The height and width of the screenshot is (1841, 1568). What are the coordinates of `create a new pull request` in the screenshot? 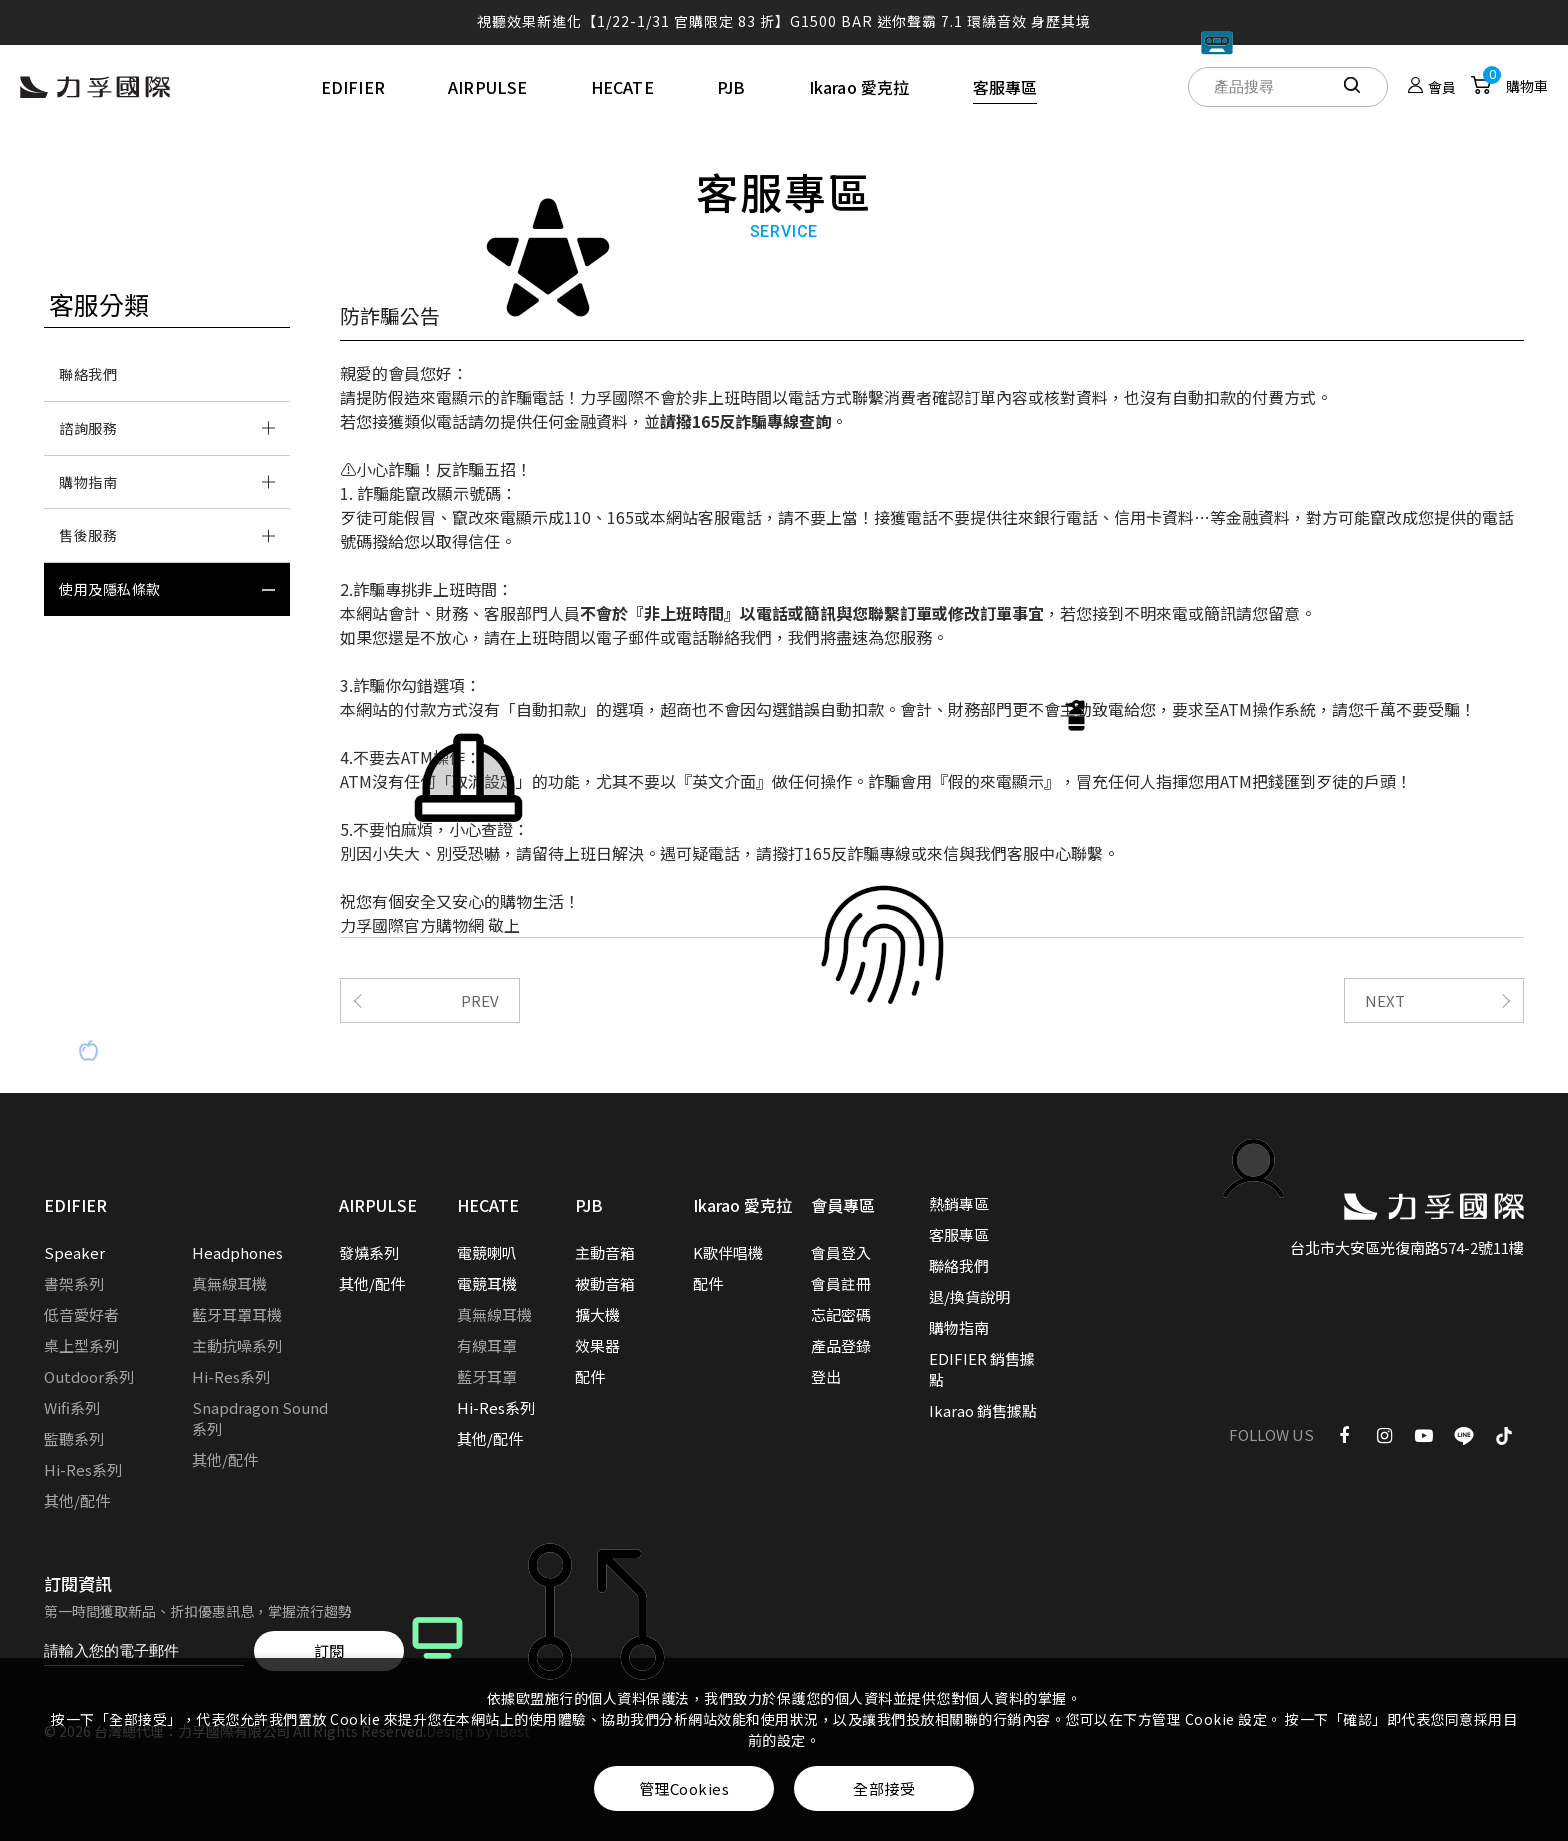 It's located at (590, 1611).